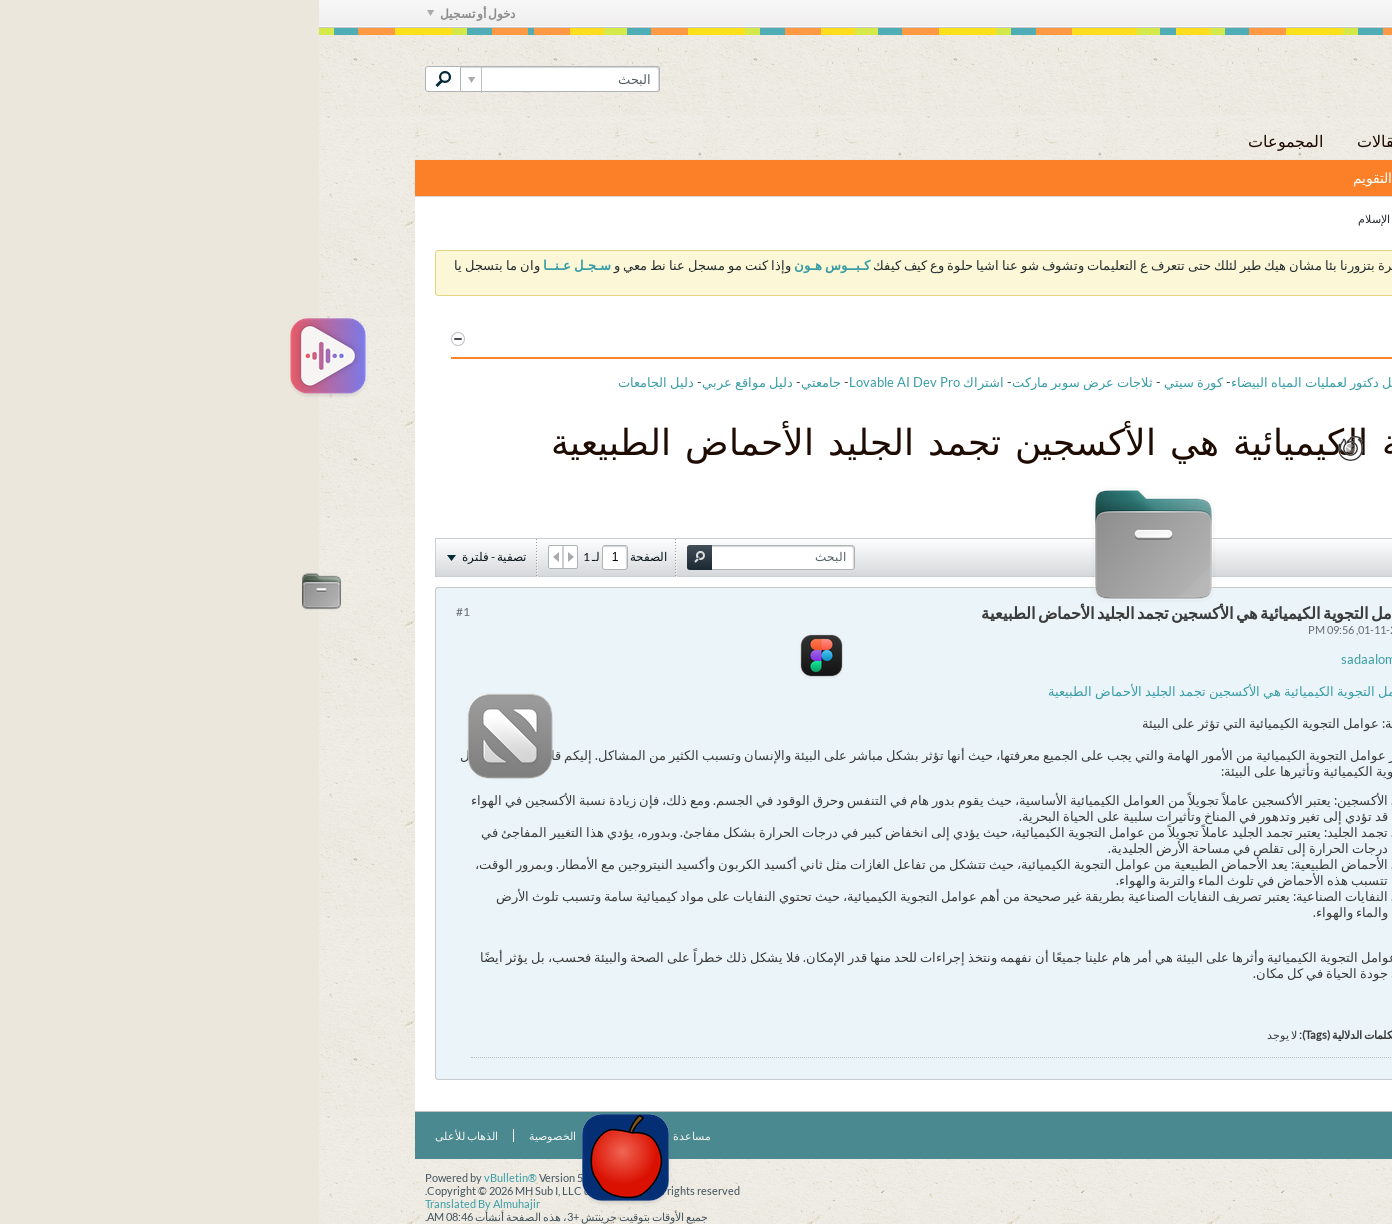 The height and width of the screenshot is (1224, 1392). I want to click on open the apple news app, so click(510, 736).